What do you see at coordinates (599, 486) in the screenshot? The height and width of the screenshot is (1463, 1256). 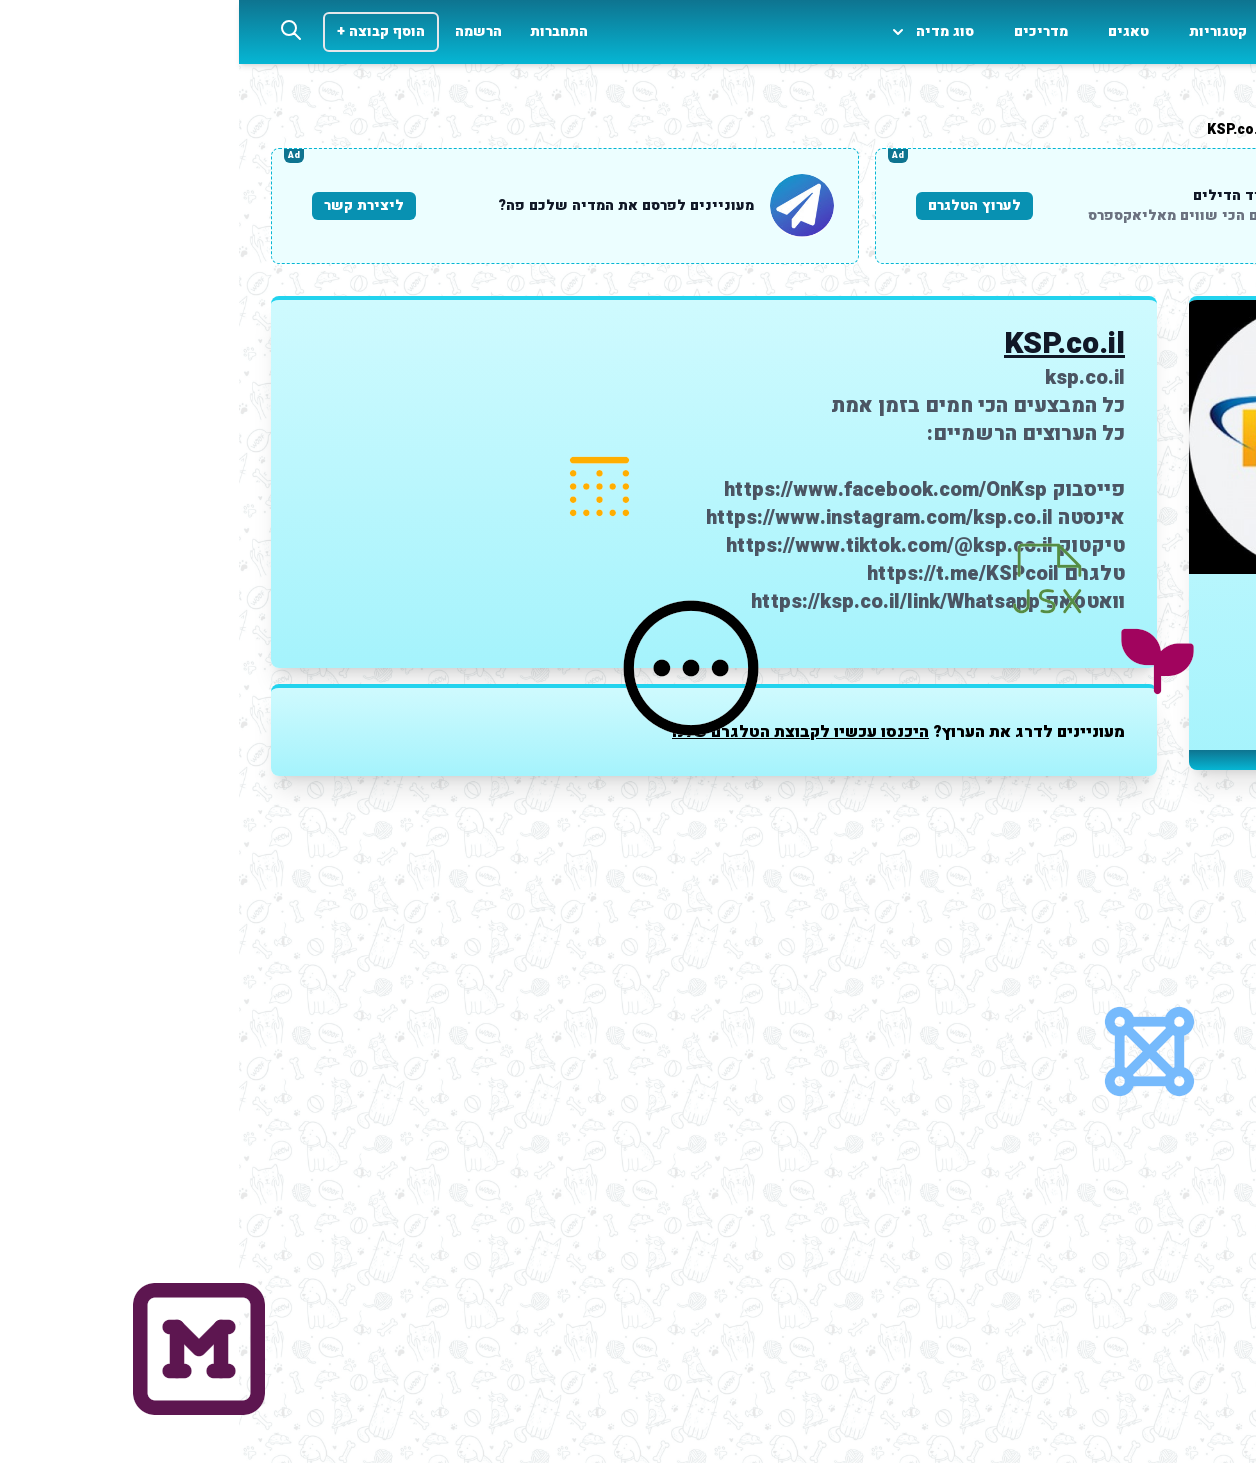 I see `apply border to top edge of cell or element` at bounding box center [599, 486].